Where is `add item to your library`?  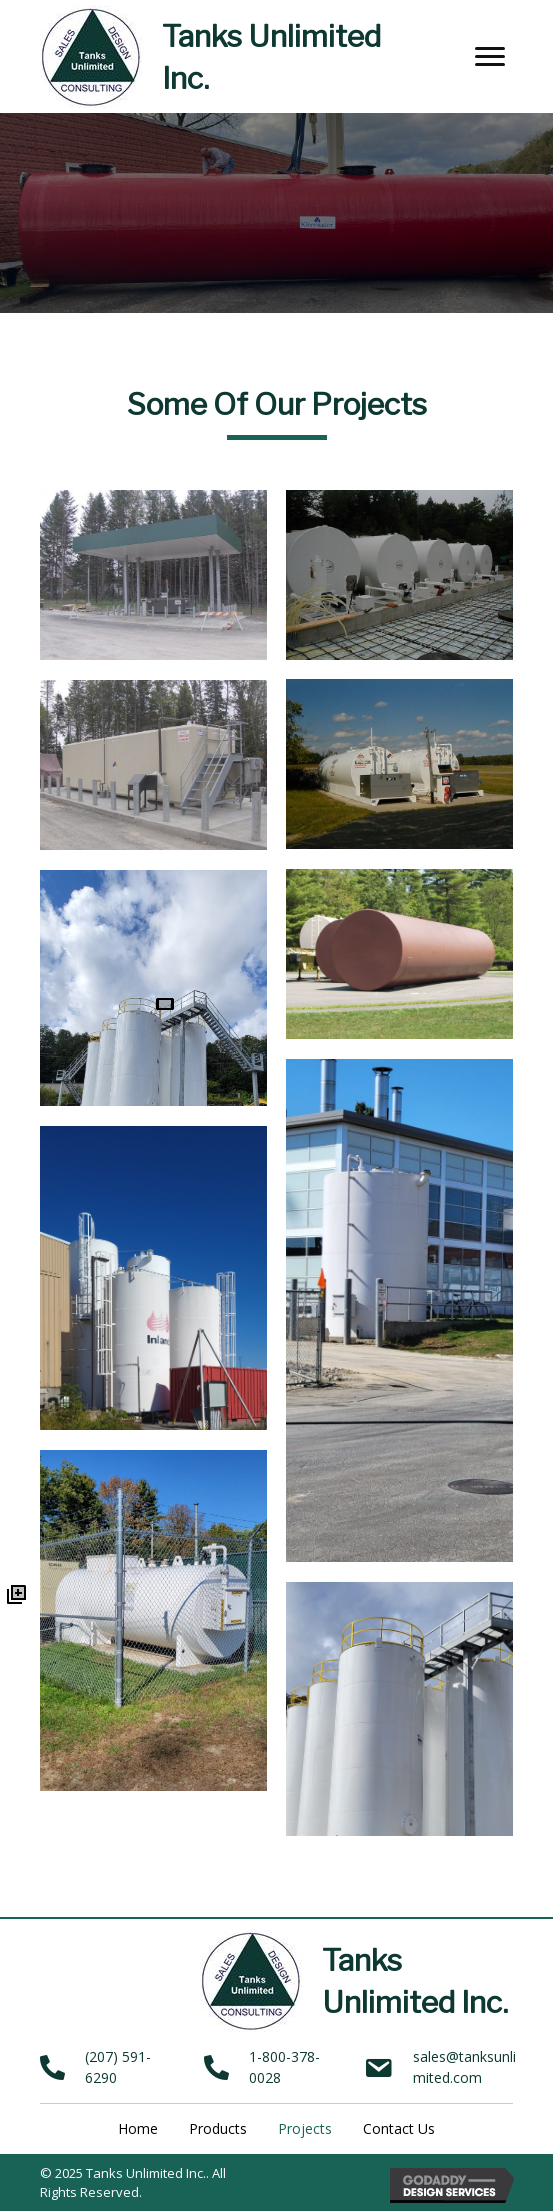 add item to your library is located at coordinates (16, 1594).